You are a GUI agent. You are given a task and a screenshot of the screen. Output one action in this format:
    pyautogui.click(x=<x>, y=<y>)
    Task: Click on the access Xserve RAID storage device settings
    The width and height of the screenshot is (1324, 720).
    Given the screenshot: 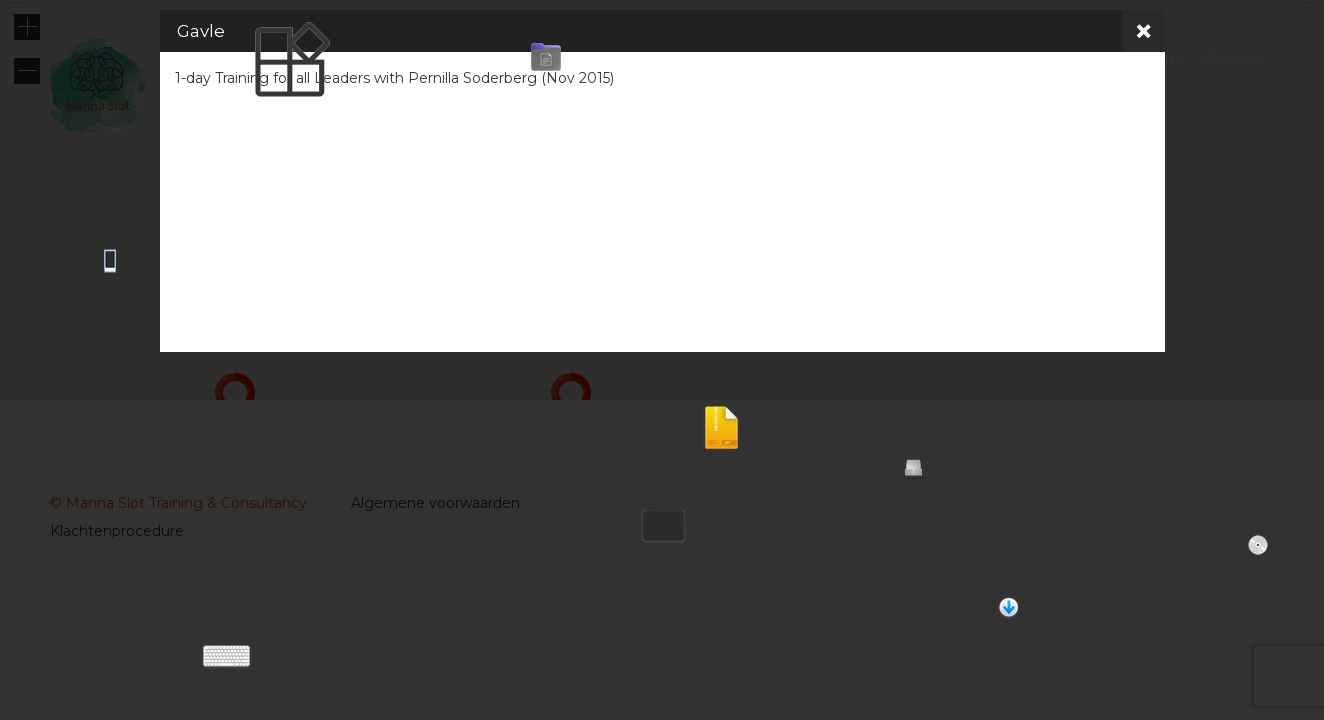 What is the action you would take?
    pyautogui.click(x=913, y=467)
    